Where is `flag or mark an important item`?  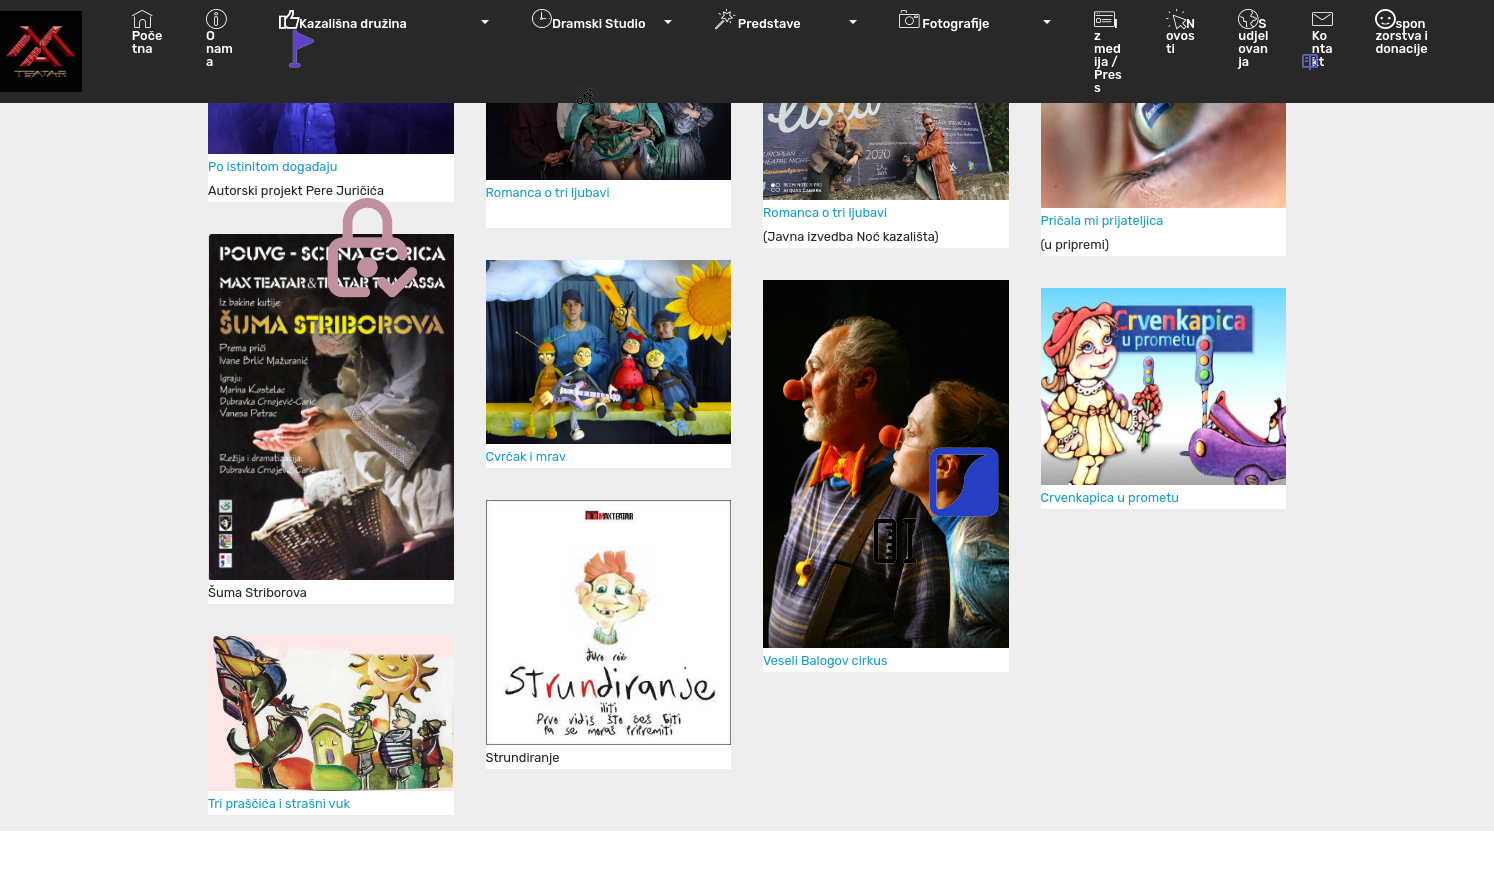
flag or mark an important item is located at coordinates (298, 48).